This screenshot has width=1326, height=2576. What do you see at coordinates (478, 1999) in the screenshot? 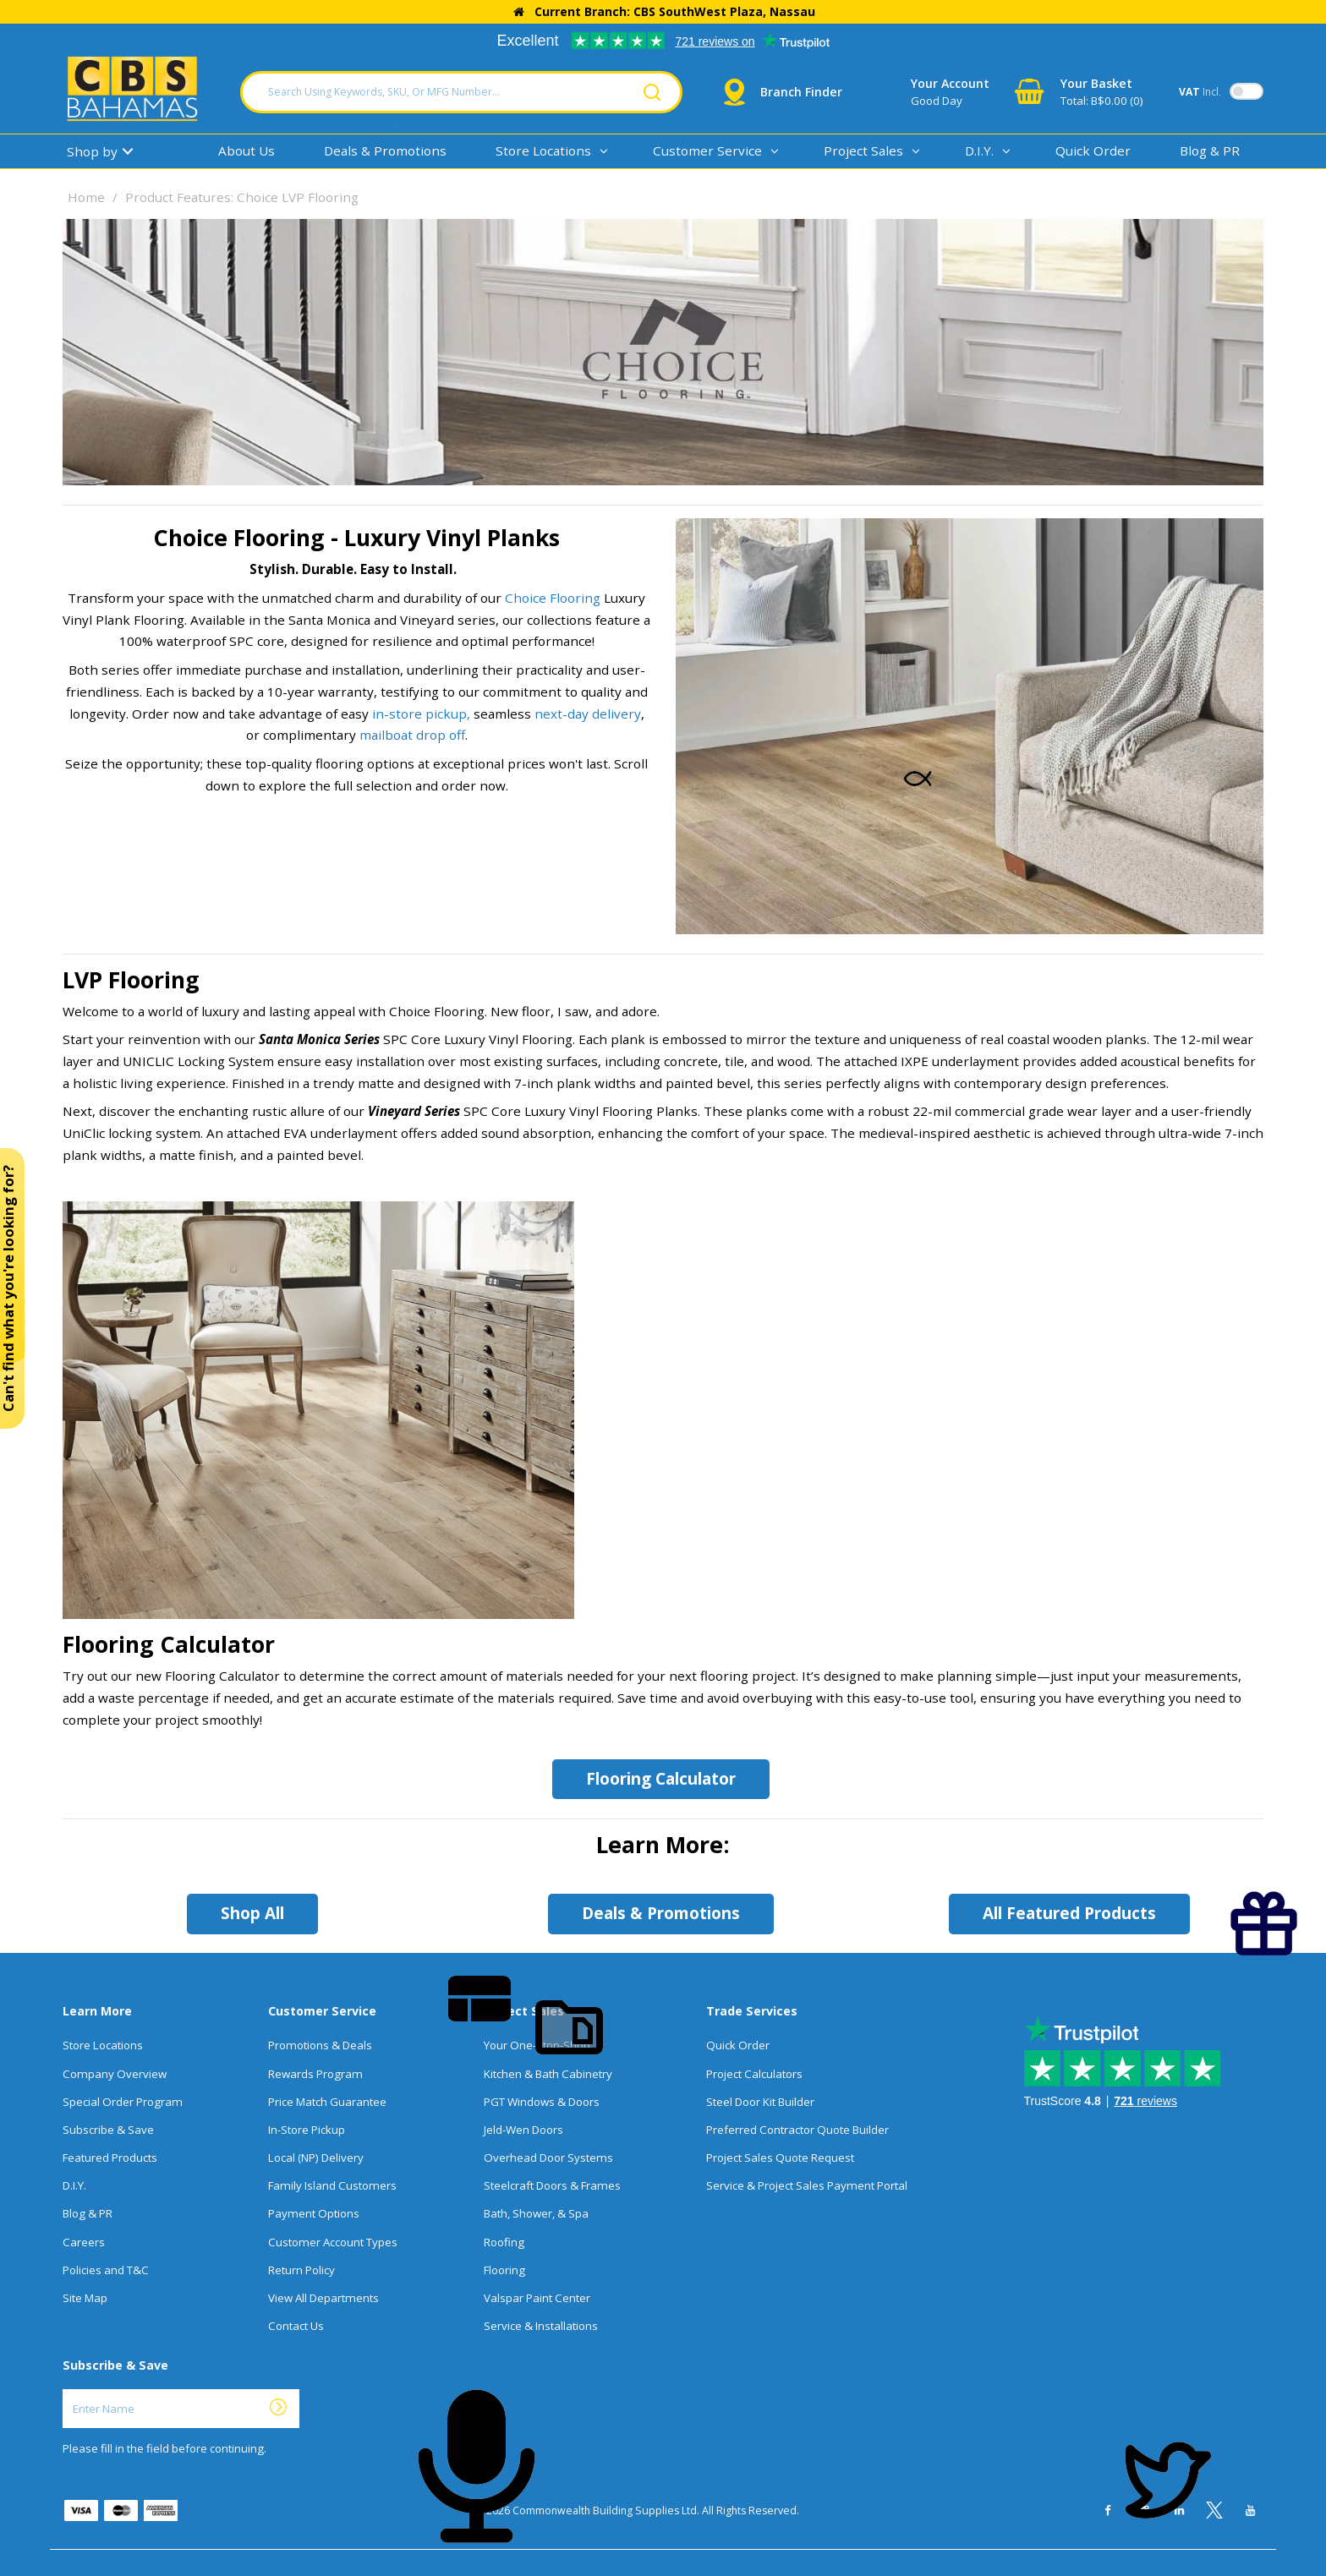
I see `switch to compact view layout` at bounding box center [478, 1999].